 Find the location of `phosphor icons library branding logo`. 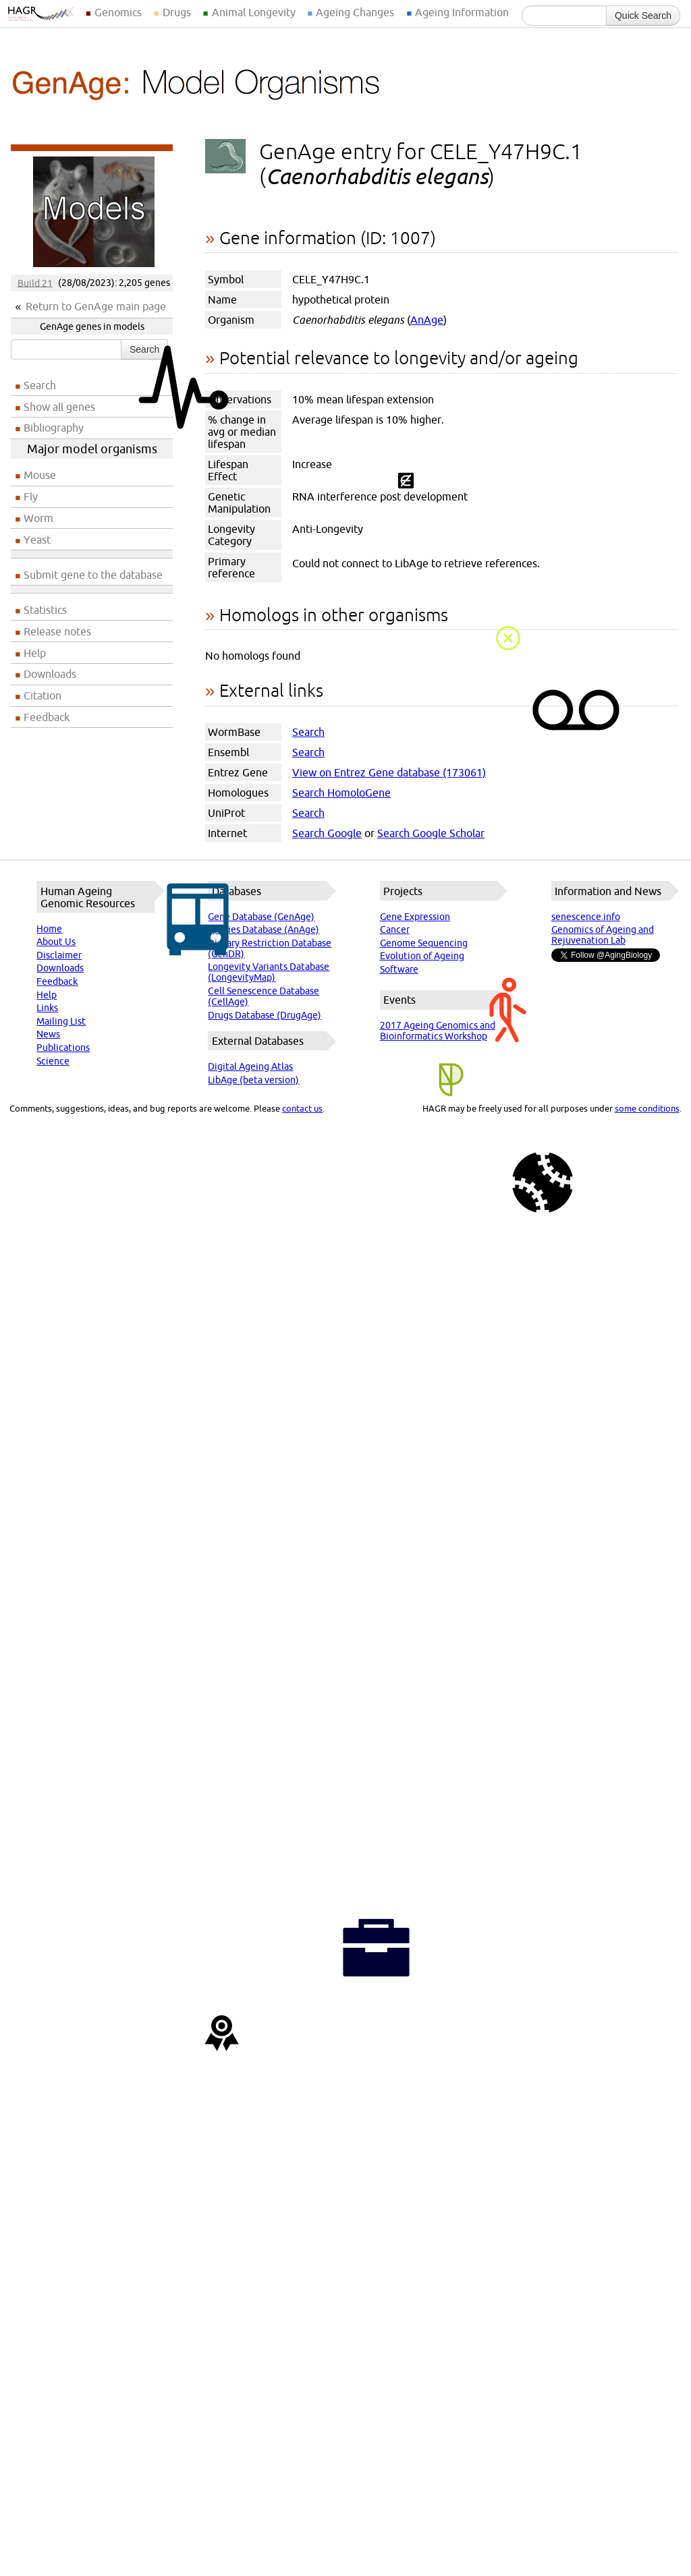

phosphor icons library branding logo is located at coordinates (449, 1078).